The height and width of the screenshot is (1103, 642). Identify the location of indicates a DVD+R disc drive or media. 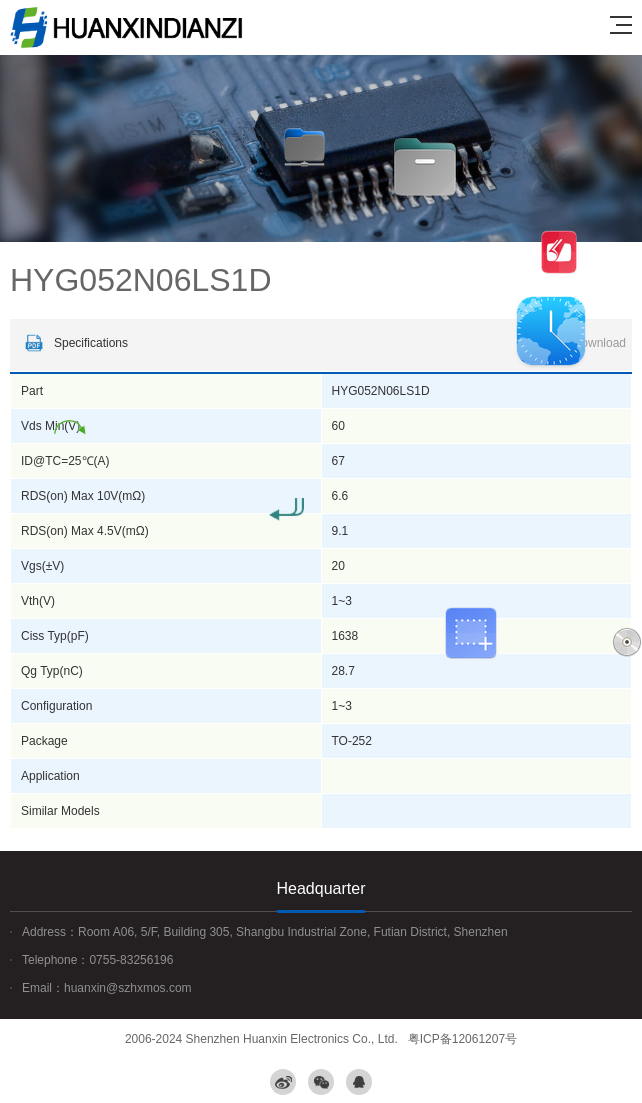
(627, 642).